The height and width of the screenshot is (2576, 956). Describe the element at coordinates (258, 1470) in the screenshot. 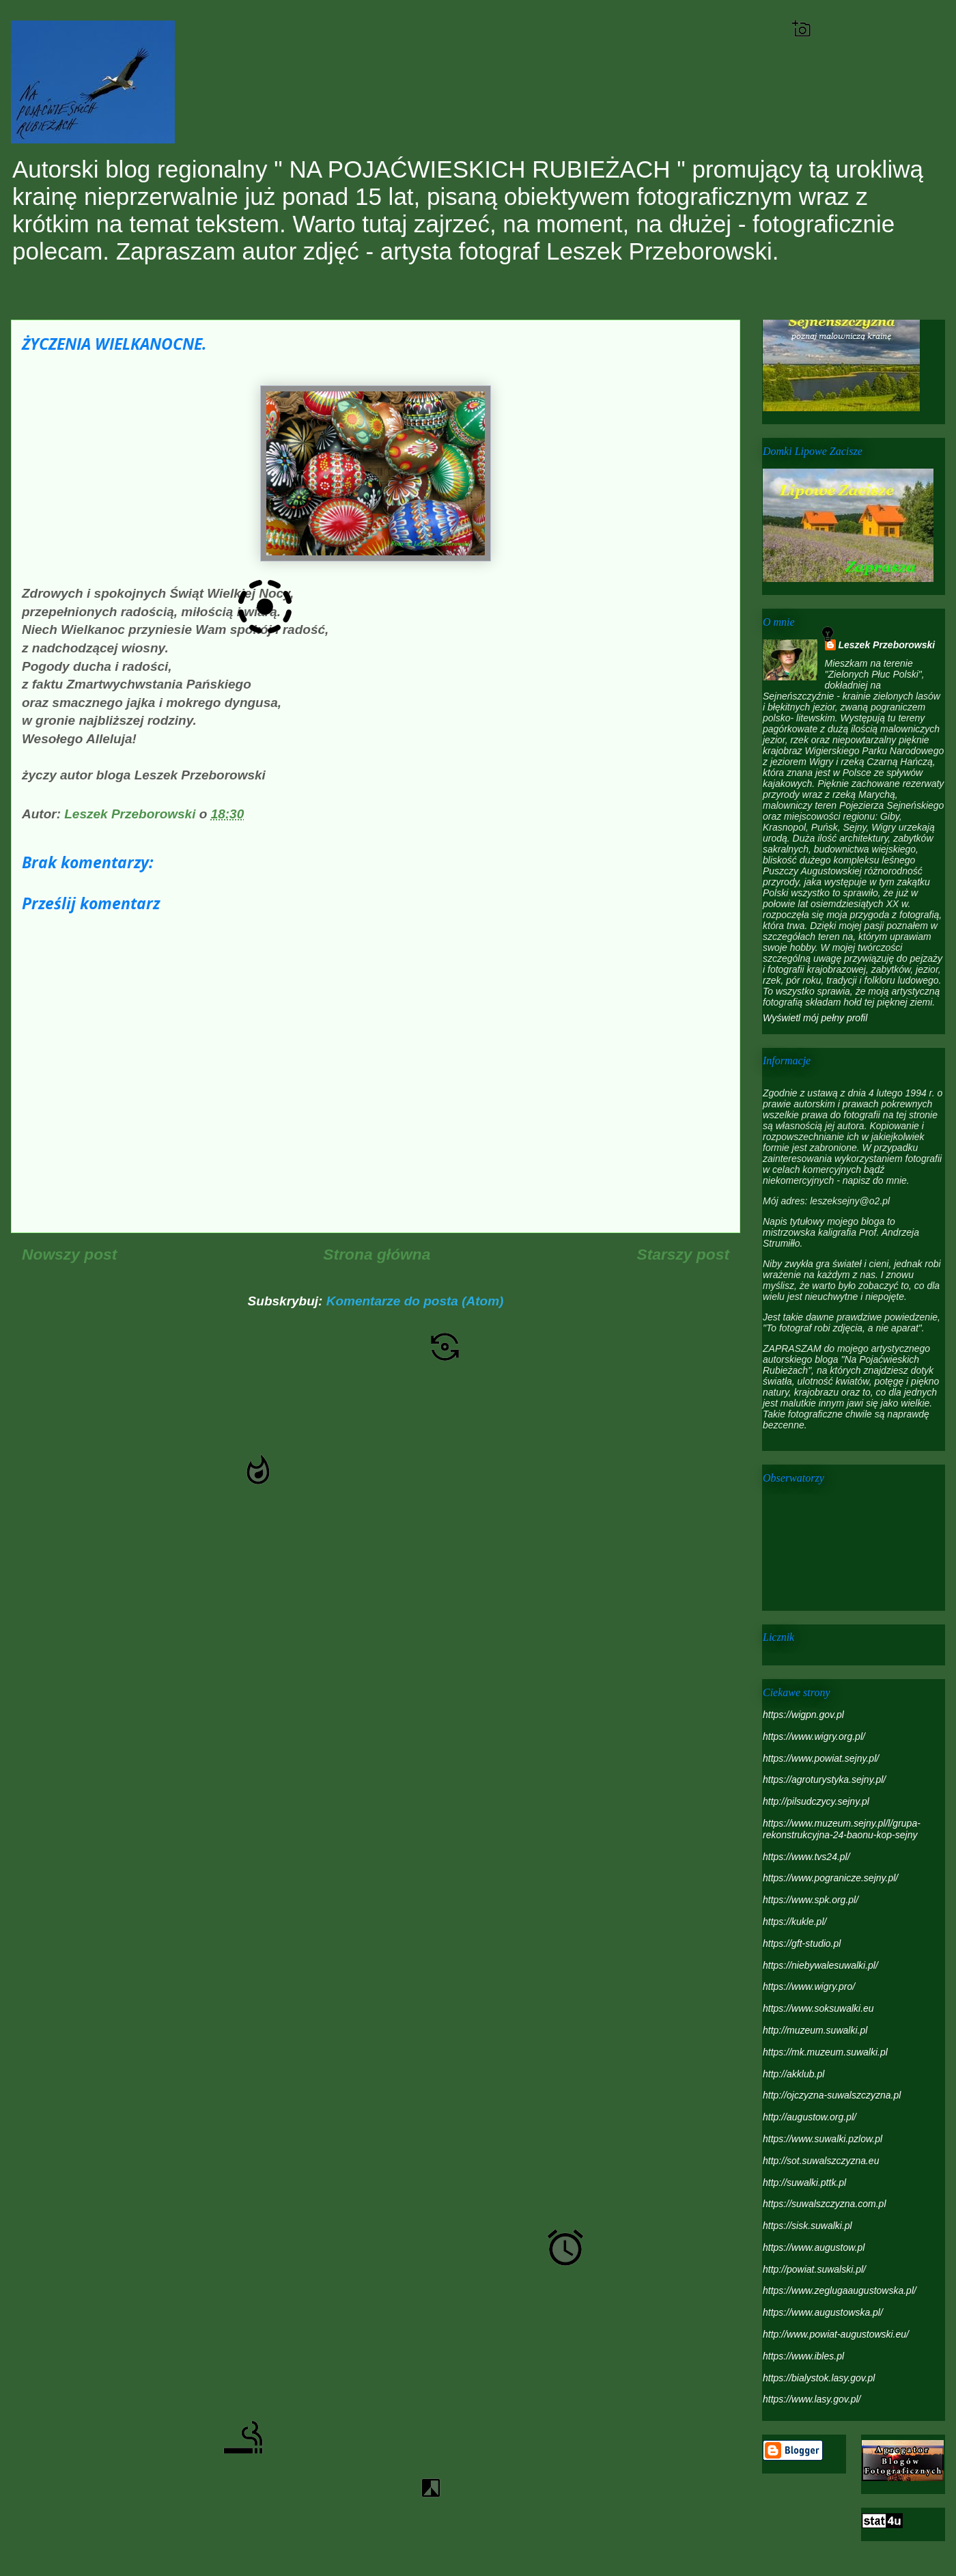

I see `view trending or popular content` at that location.